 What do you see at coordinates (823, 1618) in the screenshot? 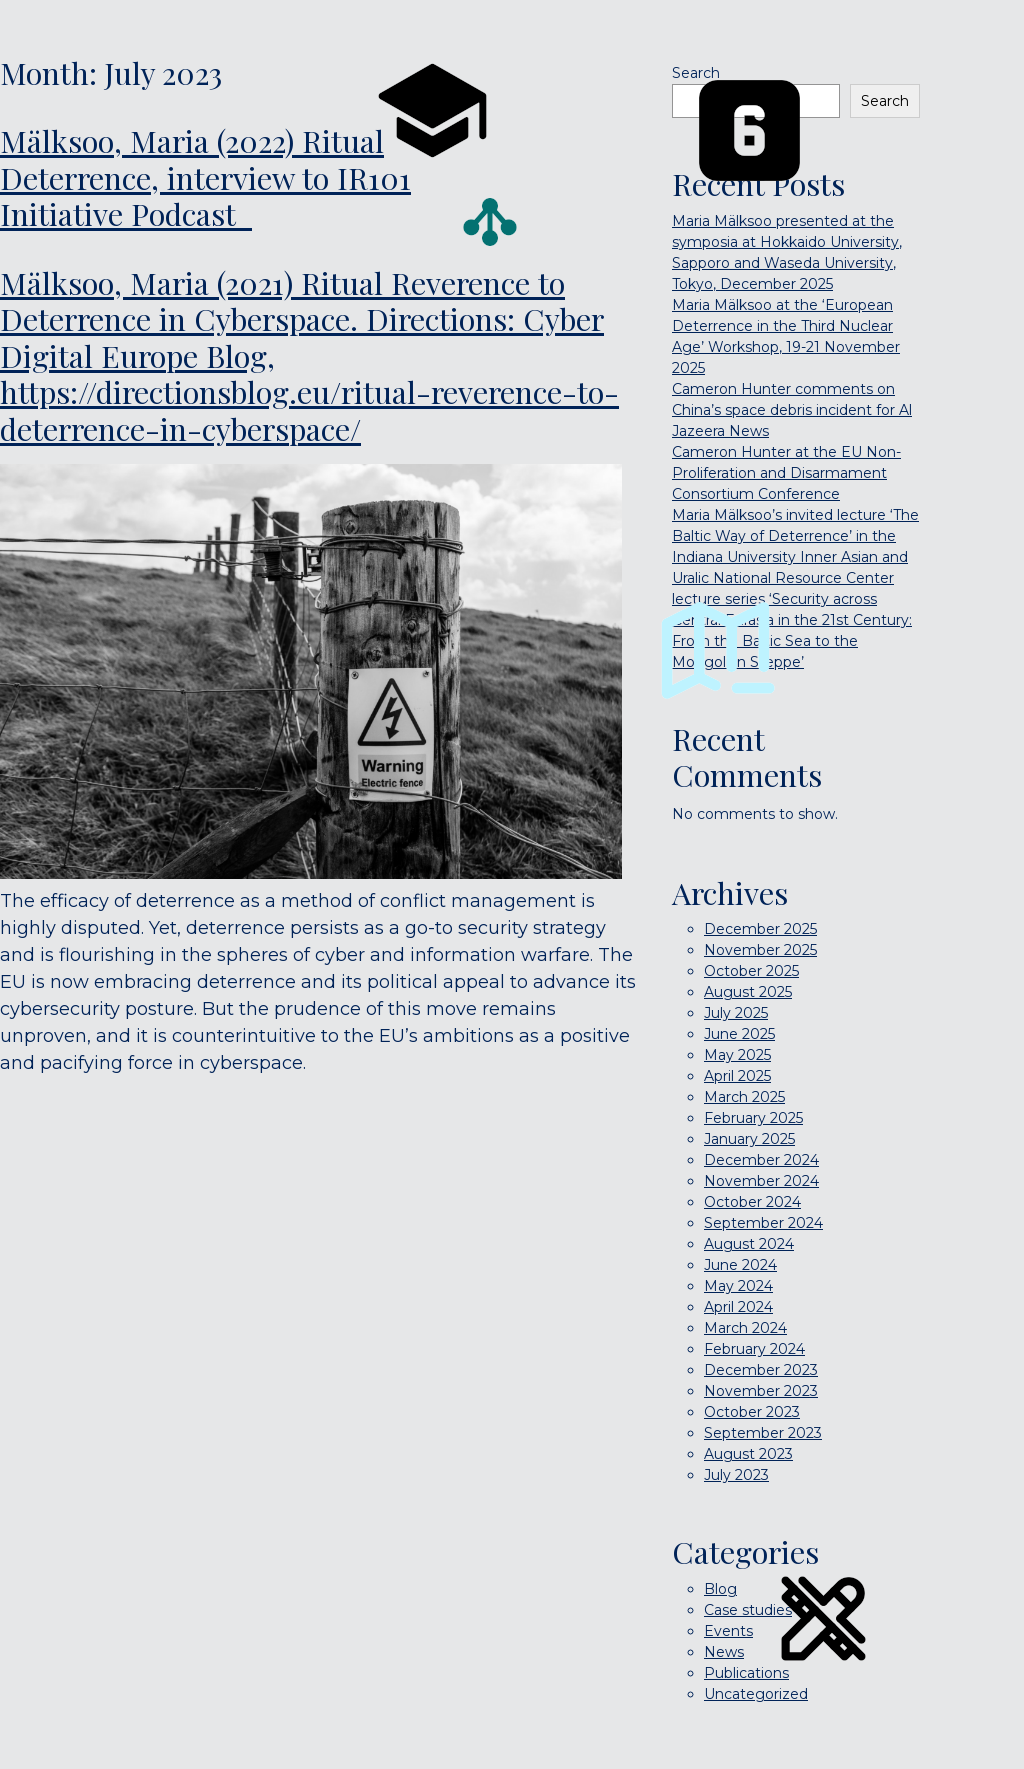
I see `tools or settings unavailable` at bounding box center [823, 1618].